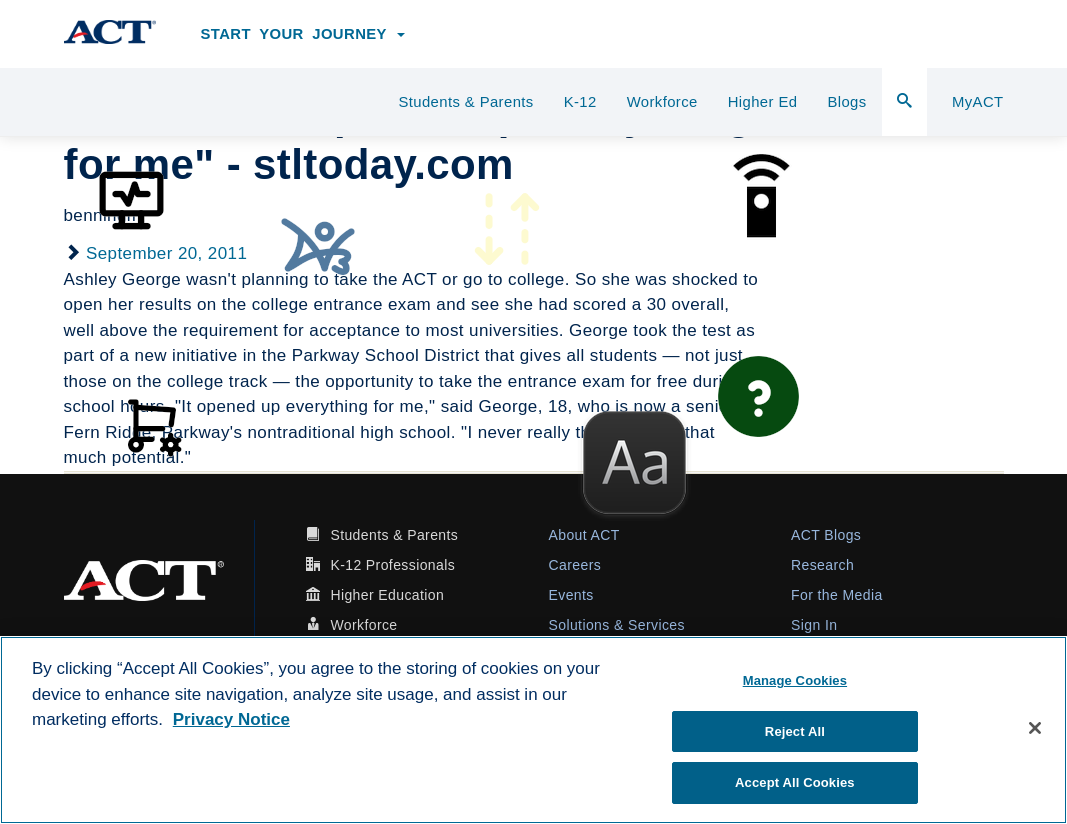 Image resolution: width=1067 pixels, height=824 pixels. Describe the element at coordinates (318, 245) in the screenshot. I see `link to Archive of Our Own (AO3) fanfiction platform` at that location.